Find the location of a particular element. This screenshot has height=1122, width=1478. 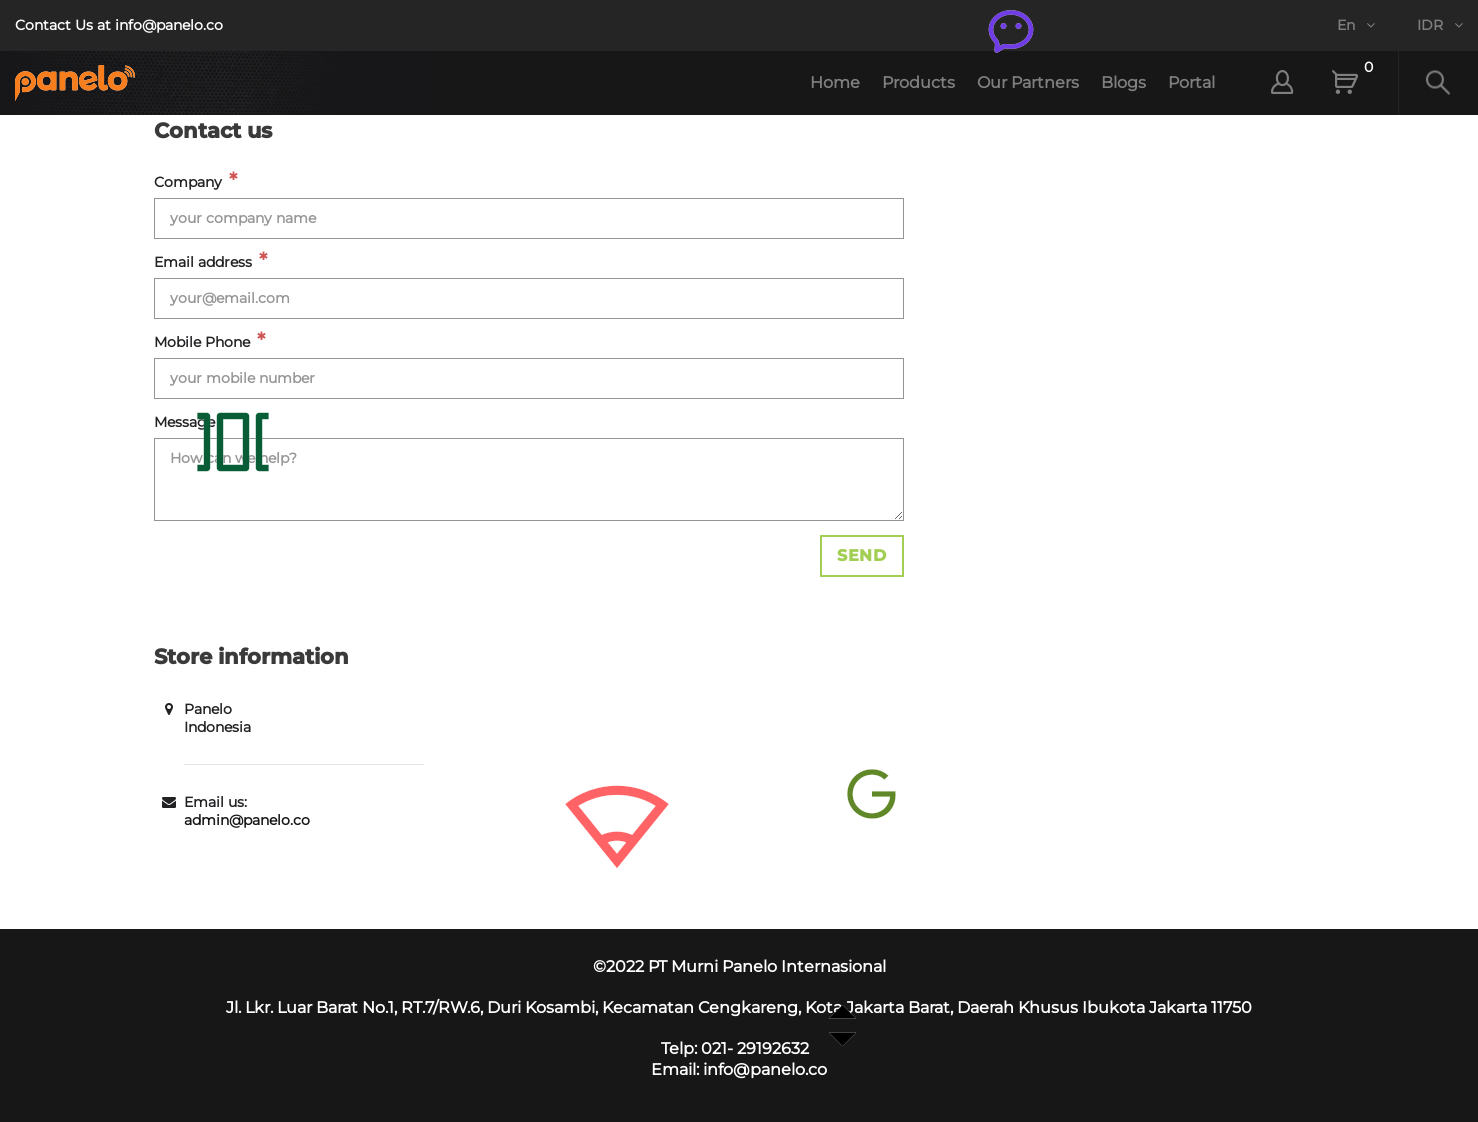

open WeChat messaging app is located at coordinates (1011, 30).